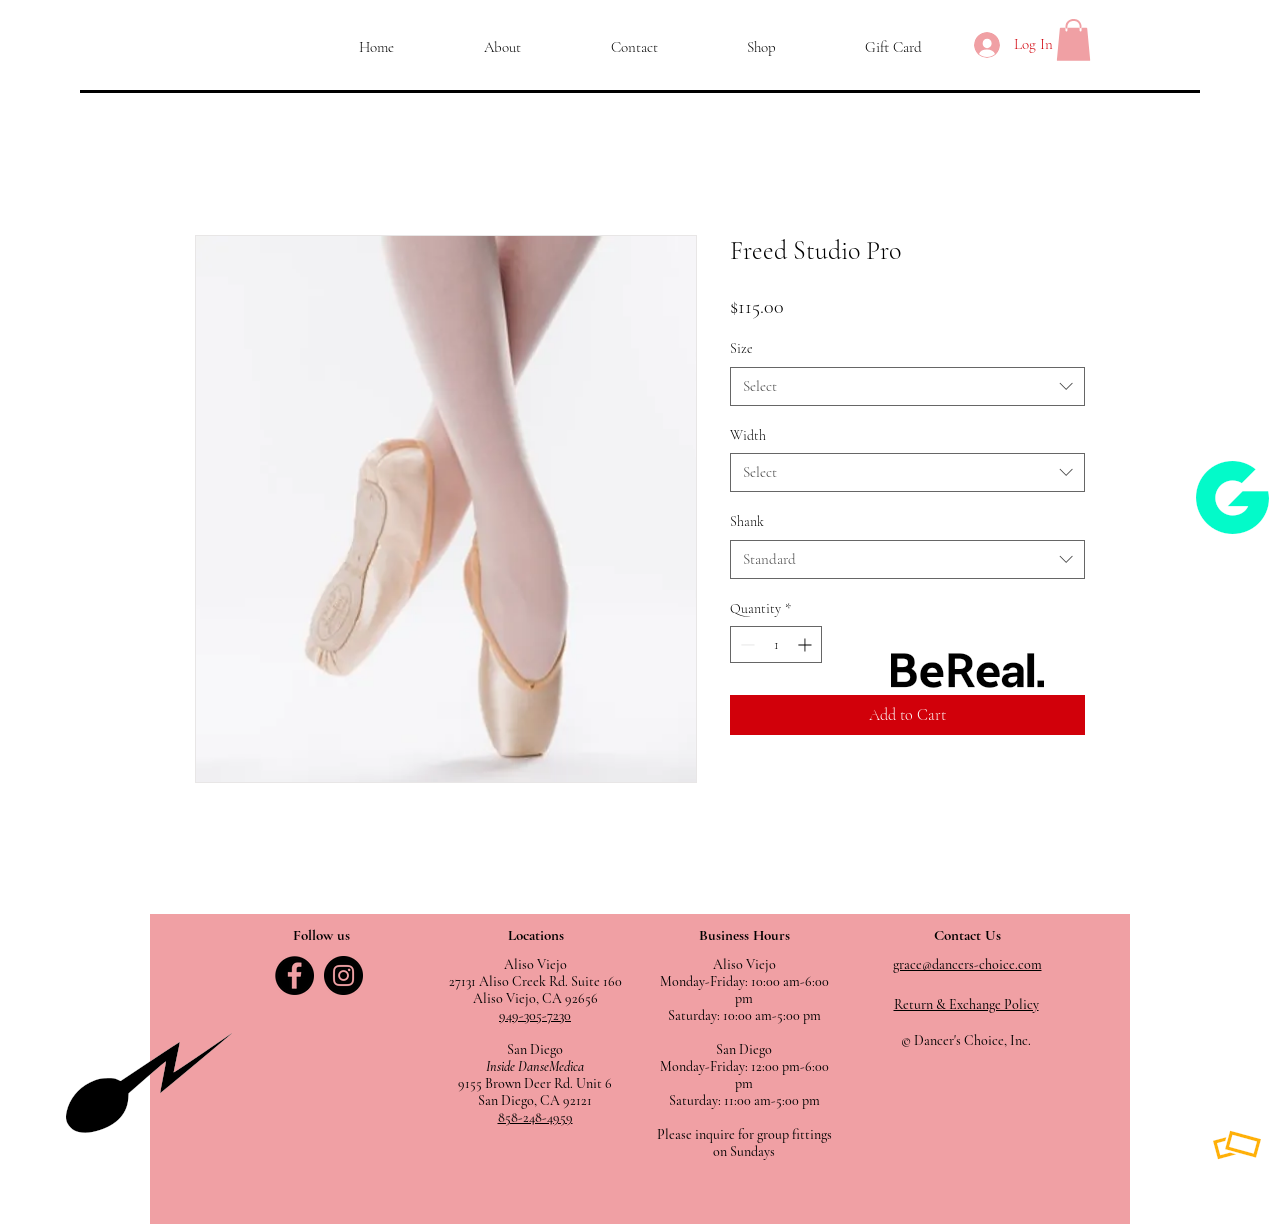 This screenshot has height=1224, width=1280. Describe the element at coordinates (967, 670) in the screenshot. I see `open the BeReal app` at that location.